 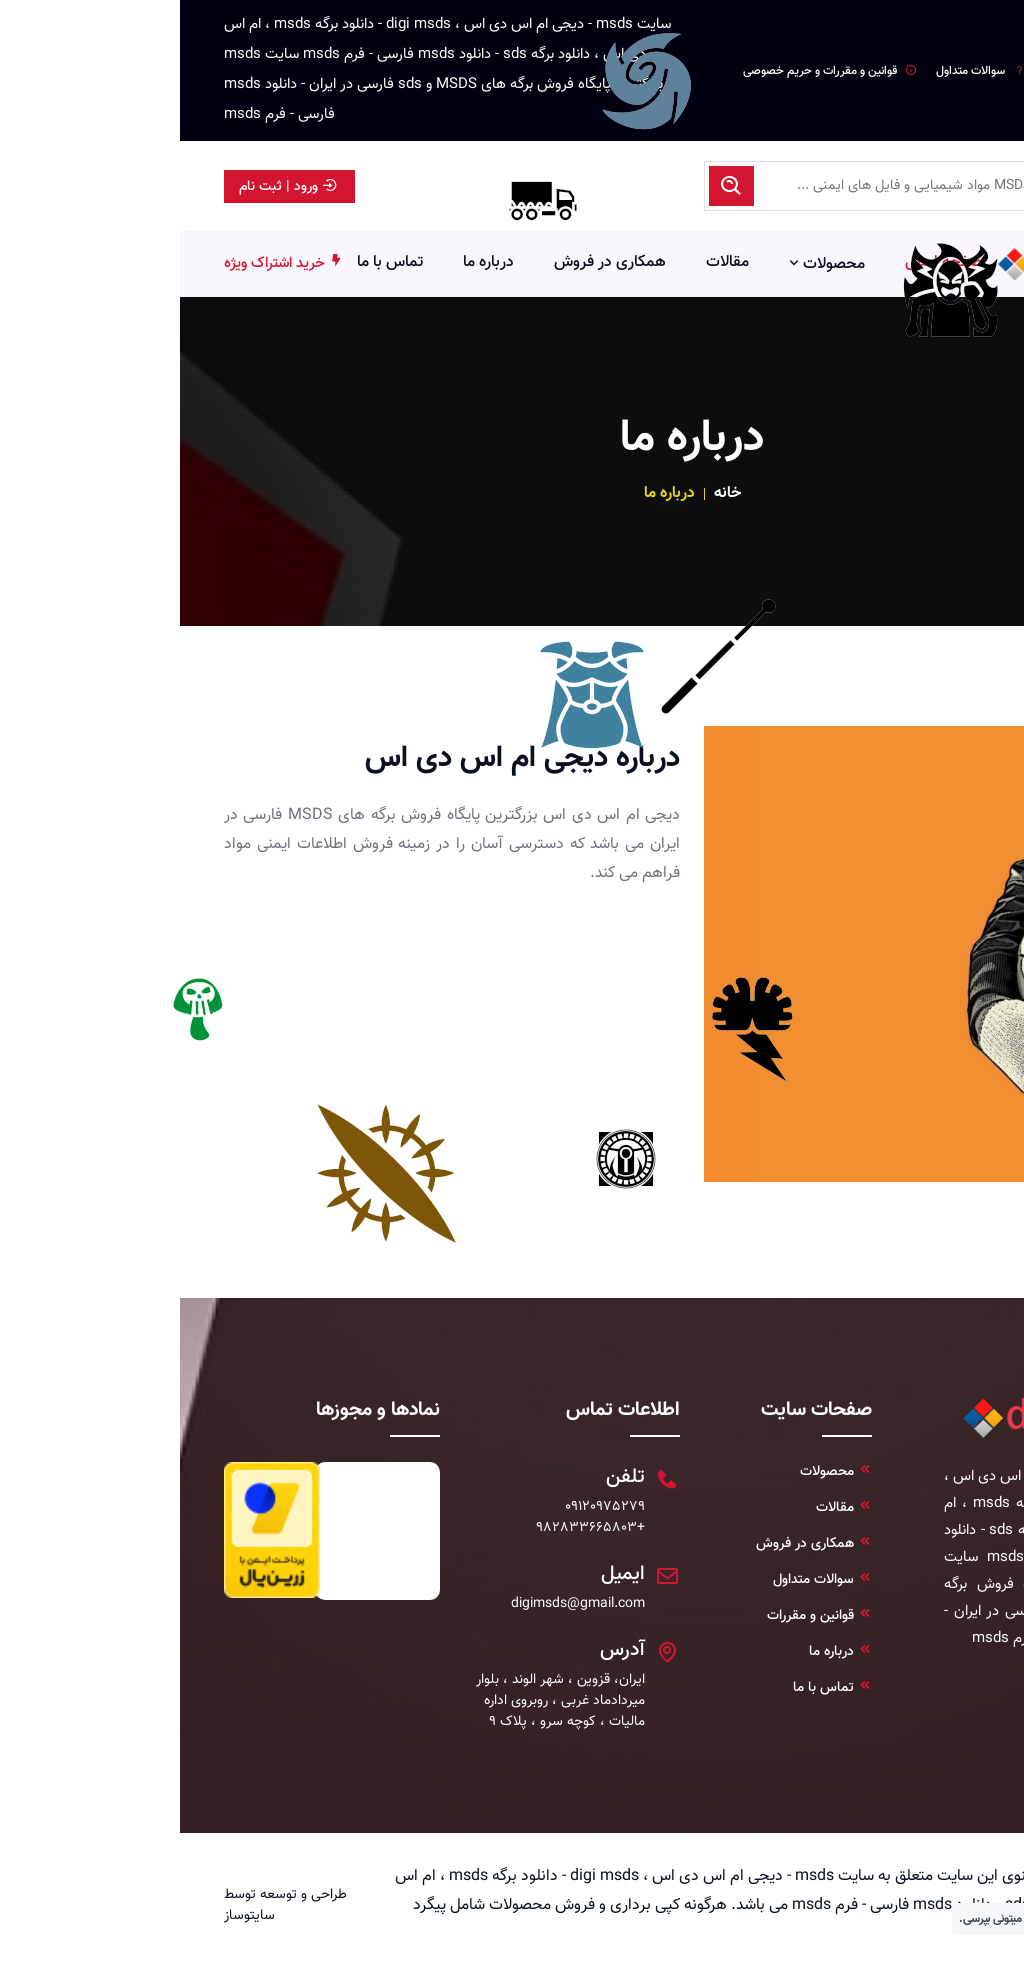 I want to click on equip melee weapon in game inventory, so click(x=718, y=656).